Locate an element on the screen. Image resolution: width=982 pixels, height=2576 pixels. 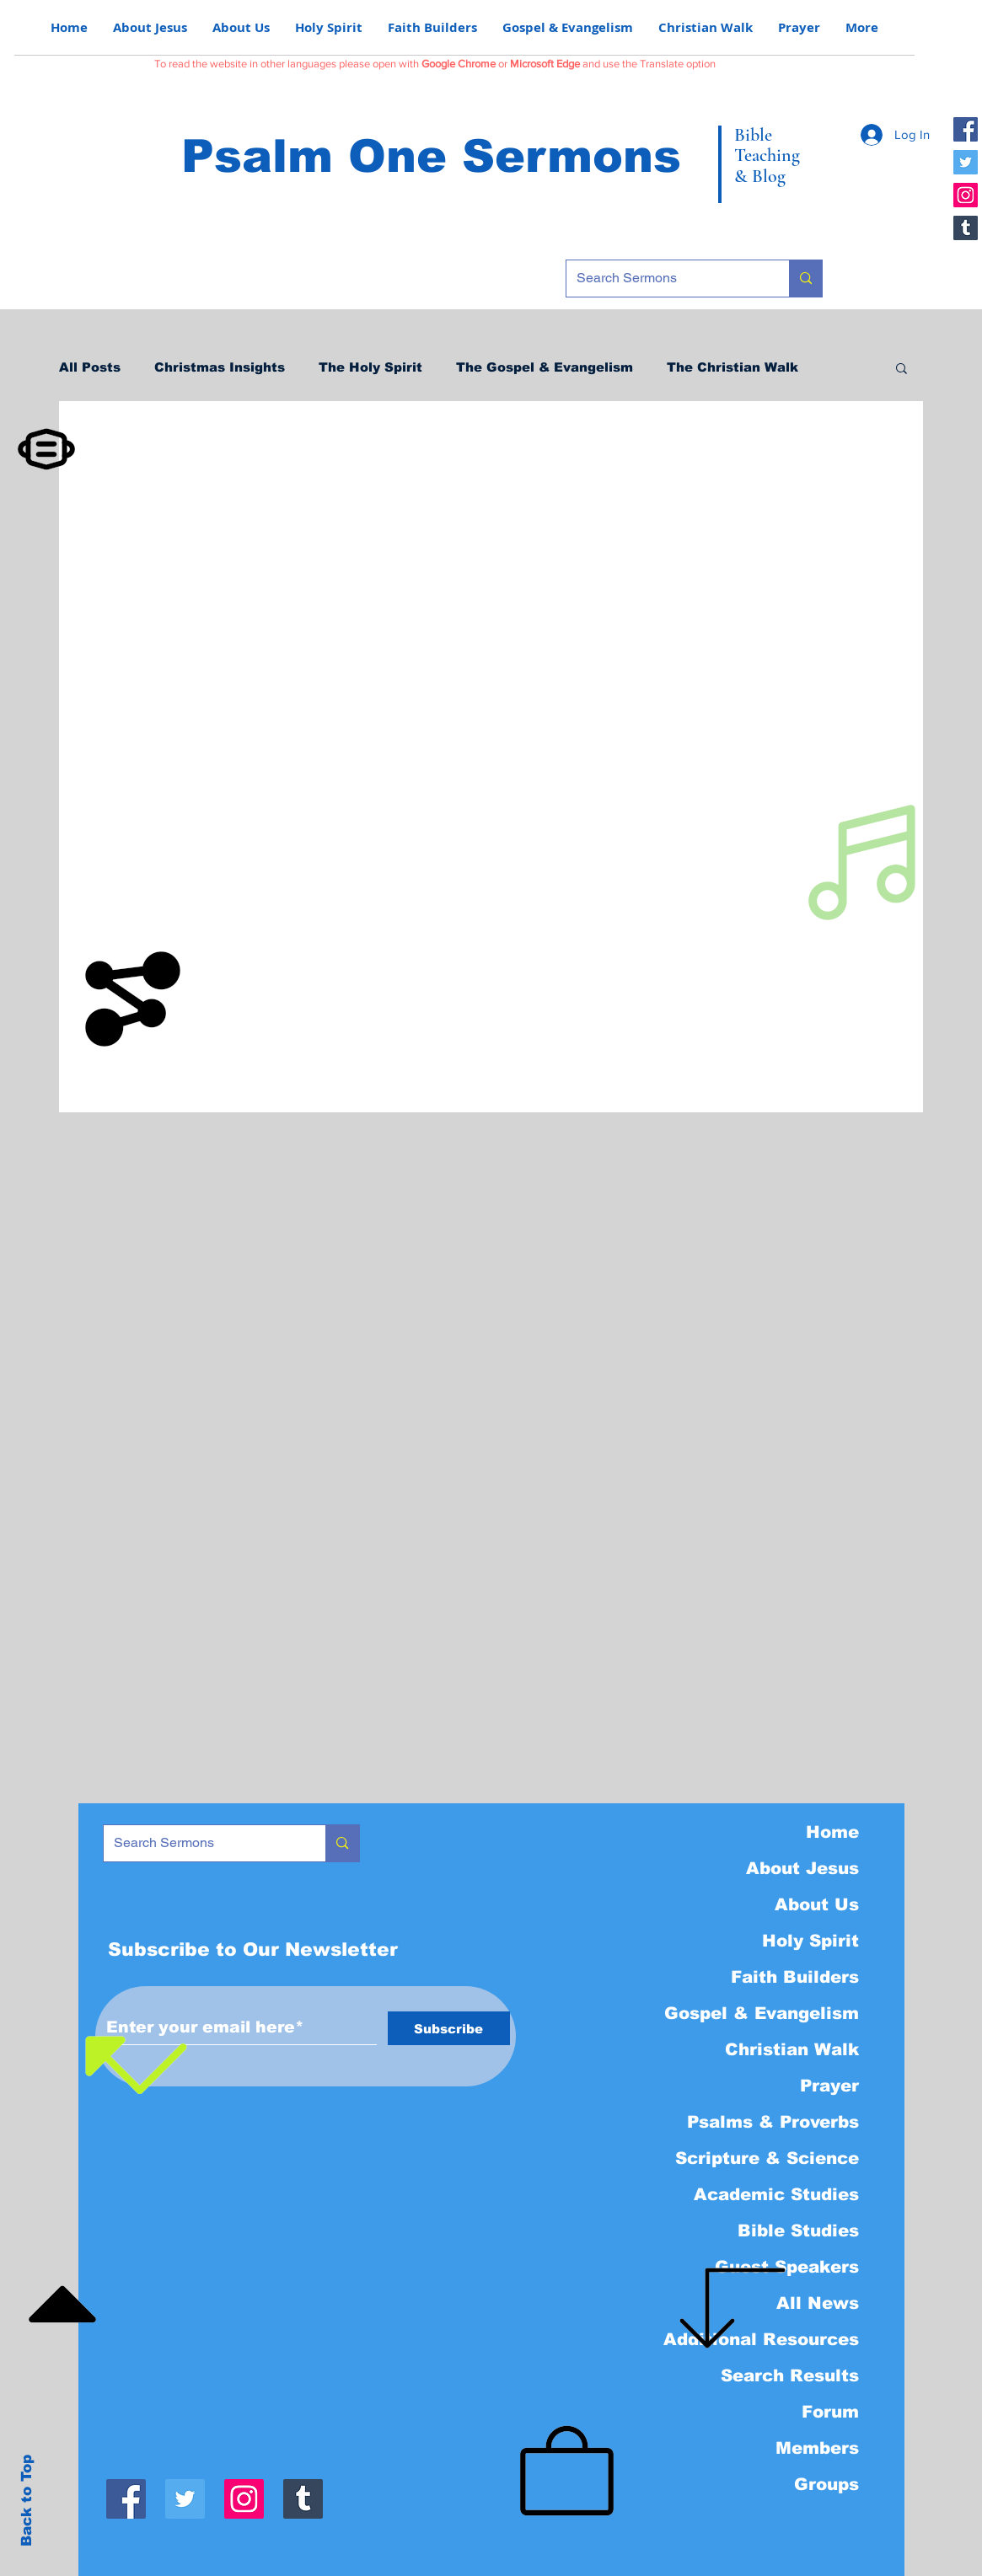
indicates mask required area or health protocol is located at coordinates (46, 449).